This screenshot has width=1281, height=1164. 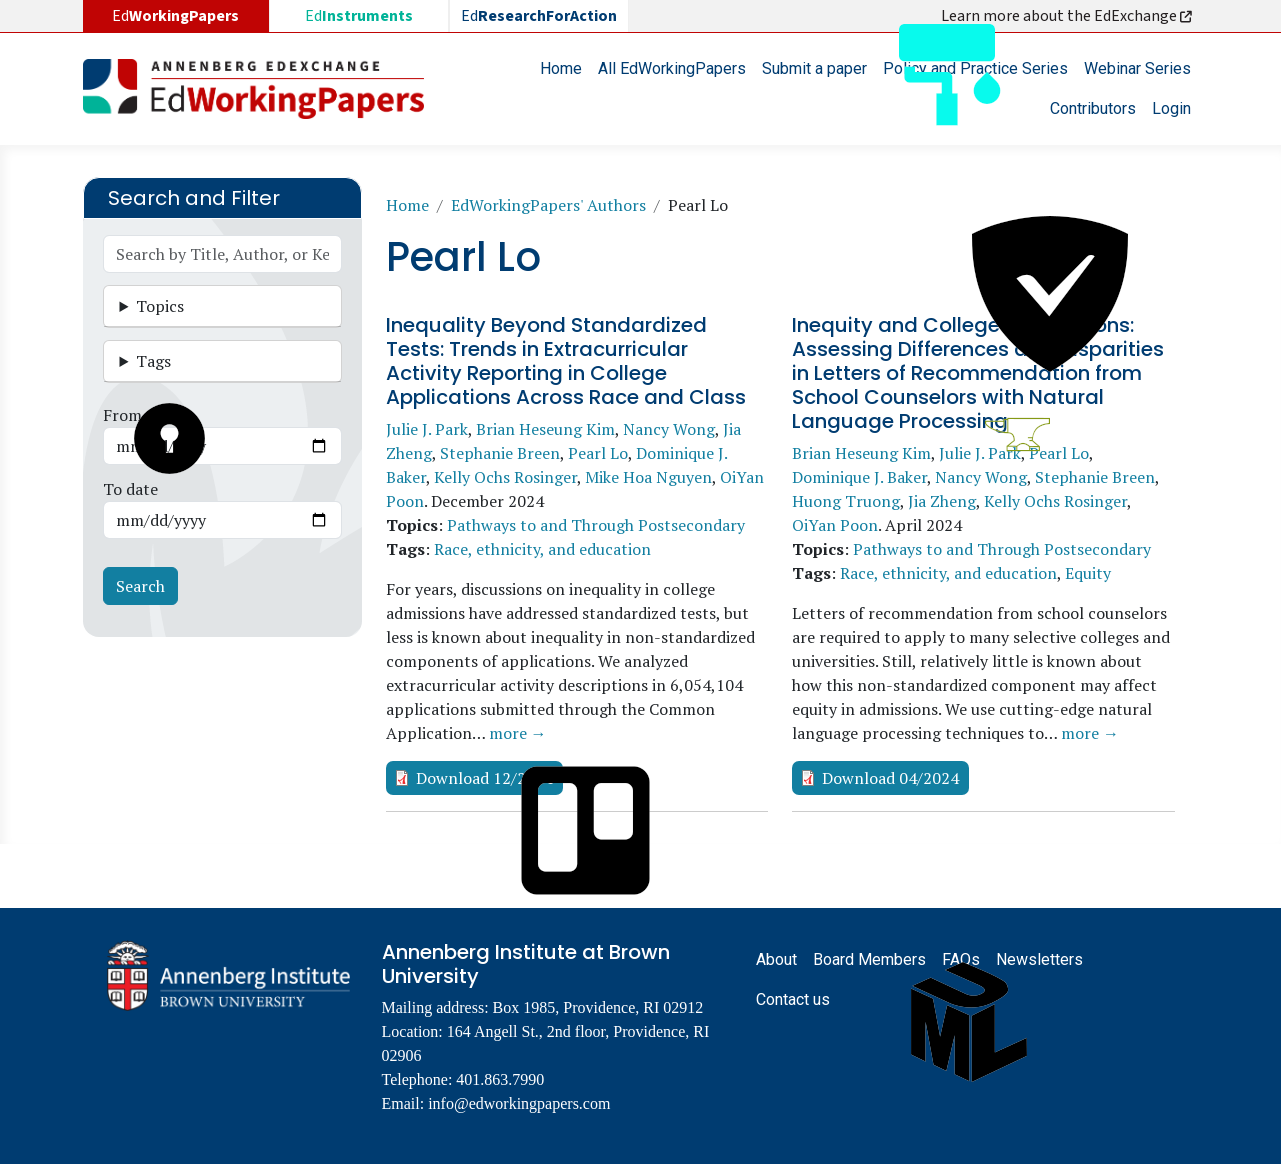 I want to click on open AdGuard ad-blocking settings, so click(x=1050, y=294).